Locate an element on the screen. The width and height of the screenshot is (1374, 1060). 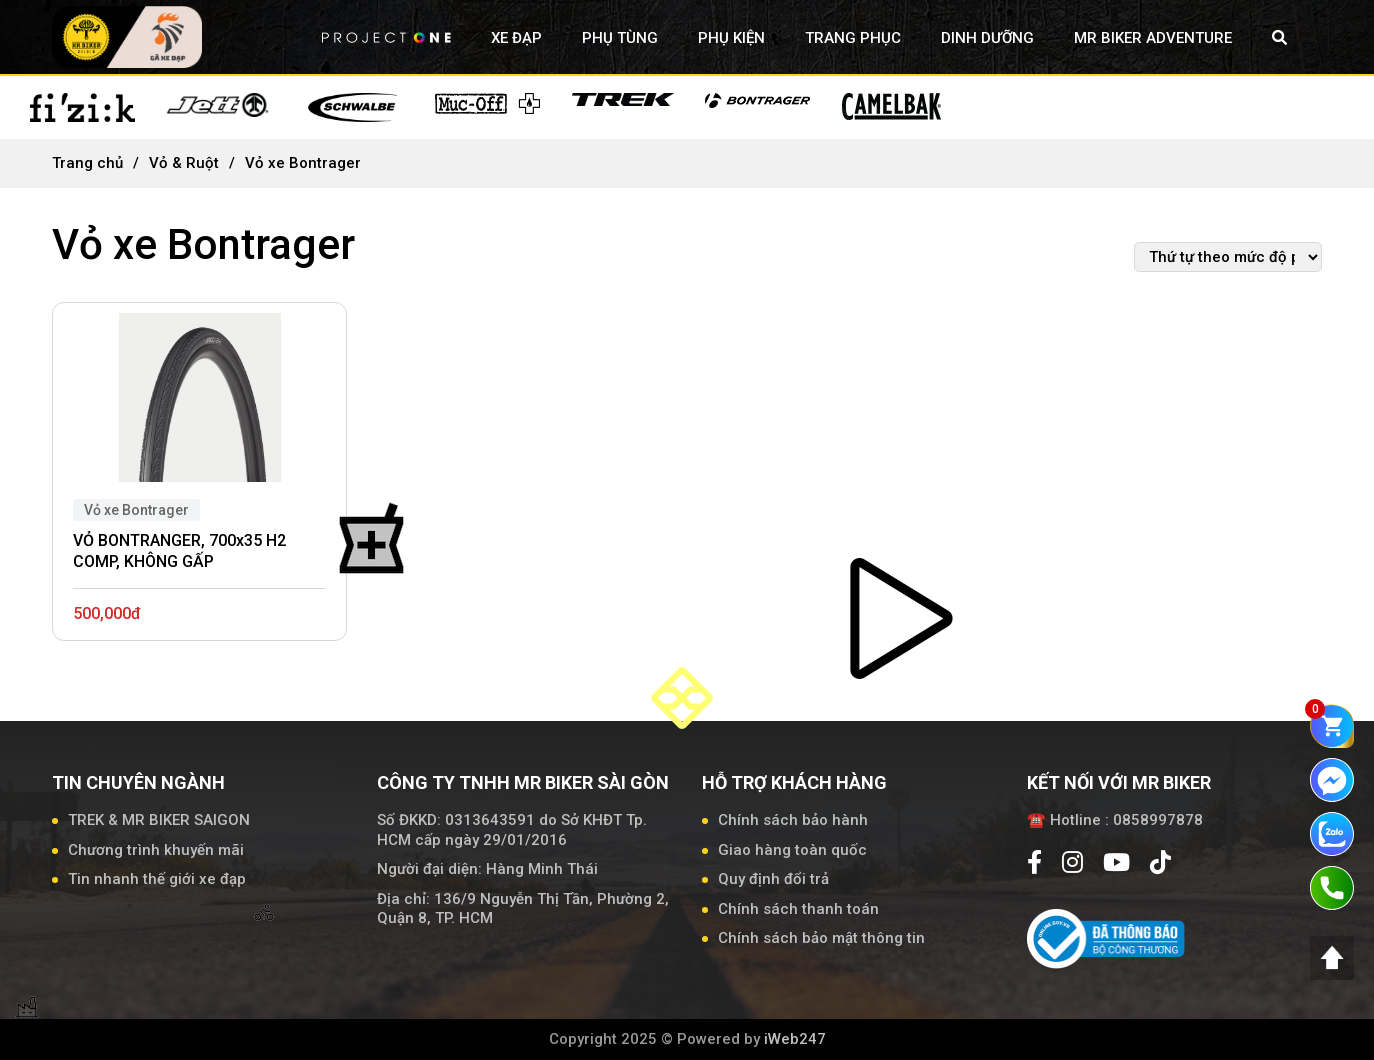
play media or video content is located at coordinates (887, 618).